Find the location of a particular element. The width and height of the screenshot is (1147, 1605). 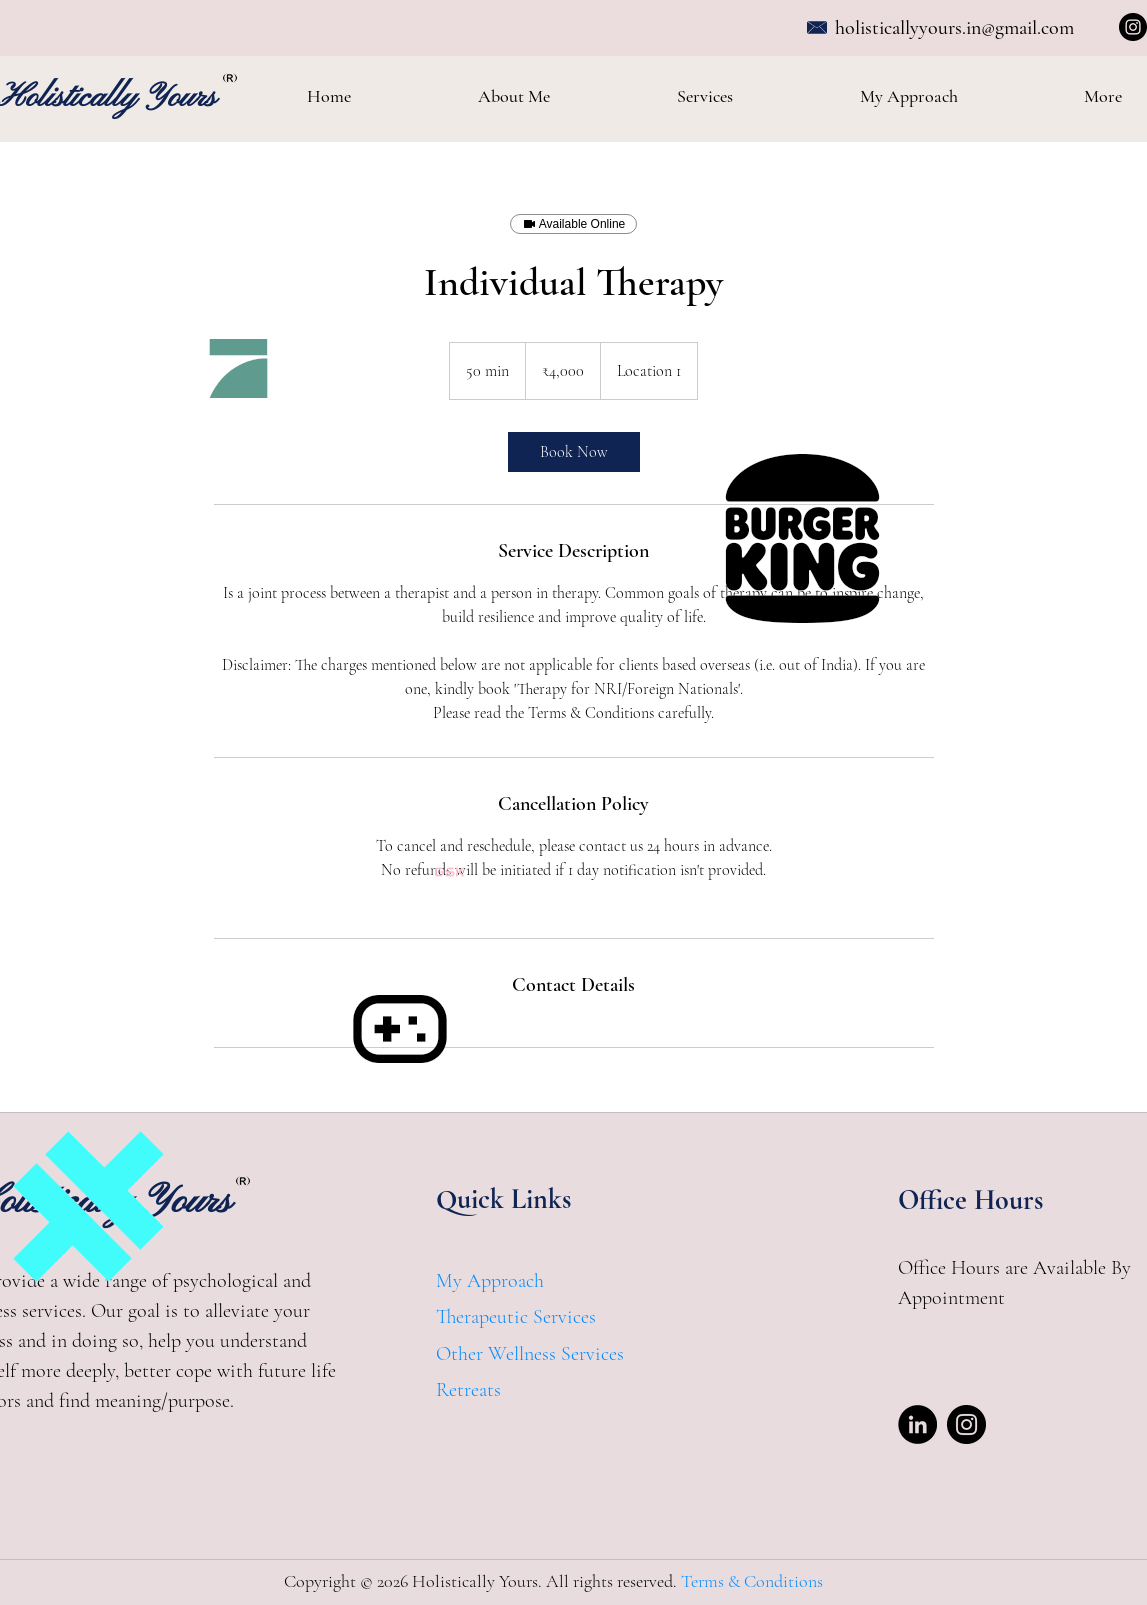

open the Burger King app is located at coordinates (802, 538).